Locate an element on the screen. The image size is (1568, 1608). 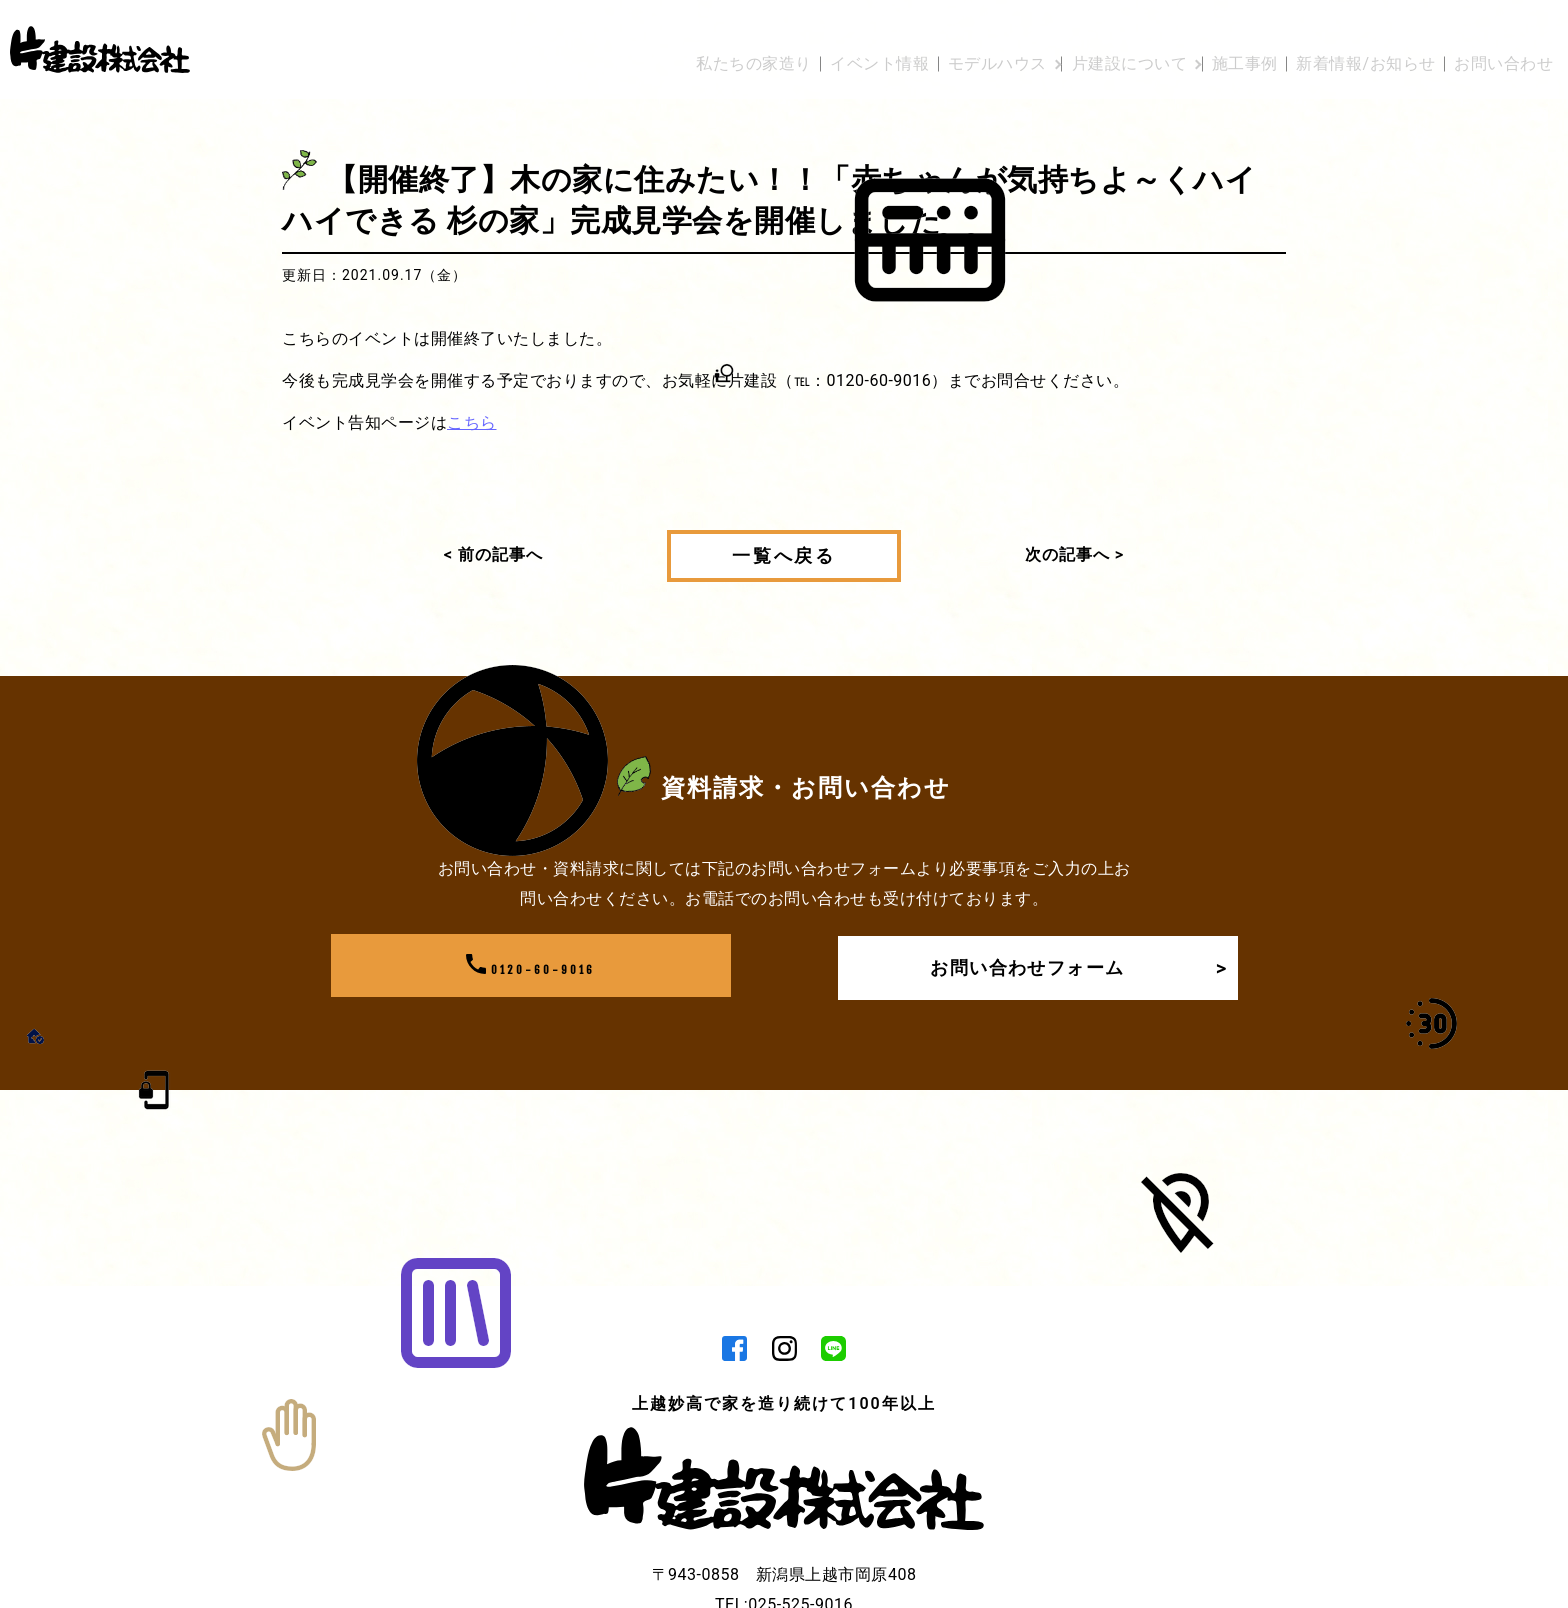
set timer for 30 seconds or minutes is located at coordinates (1431, 1023).